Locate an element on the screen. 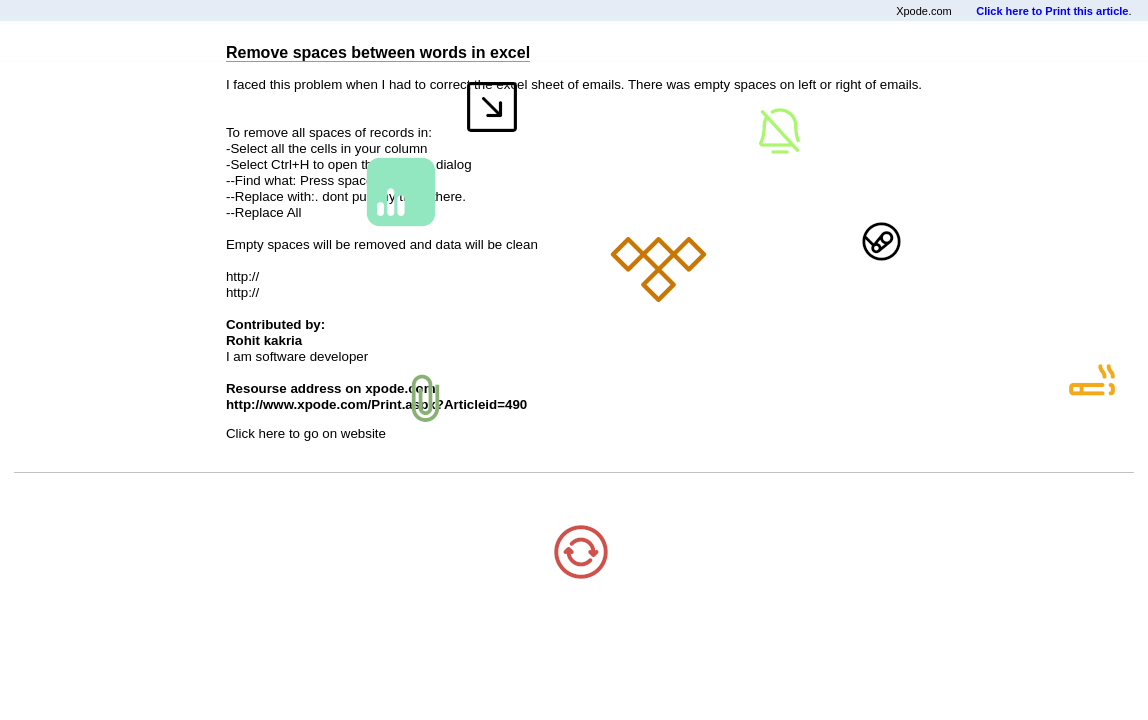  align content to bottom-left corner is located at coordinates (401, 192).